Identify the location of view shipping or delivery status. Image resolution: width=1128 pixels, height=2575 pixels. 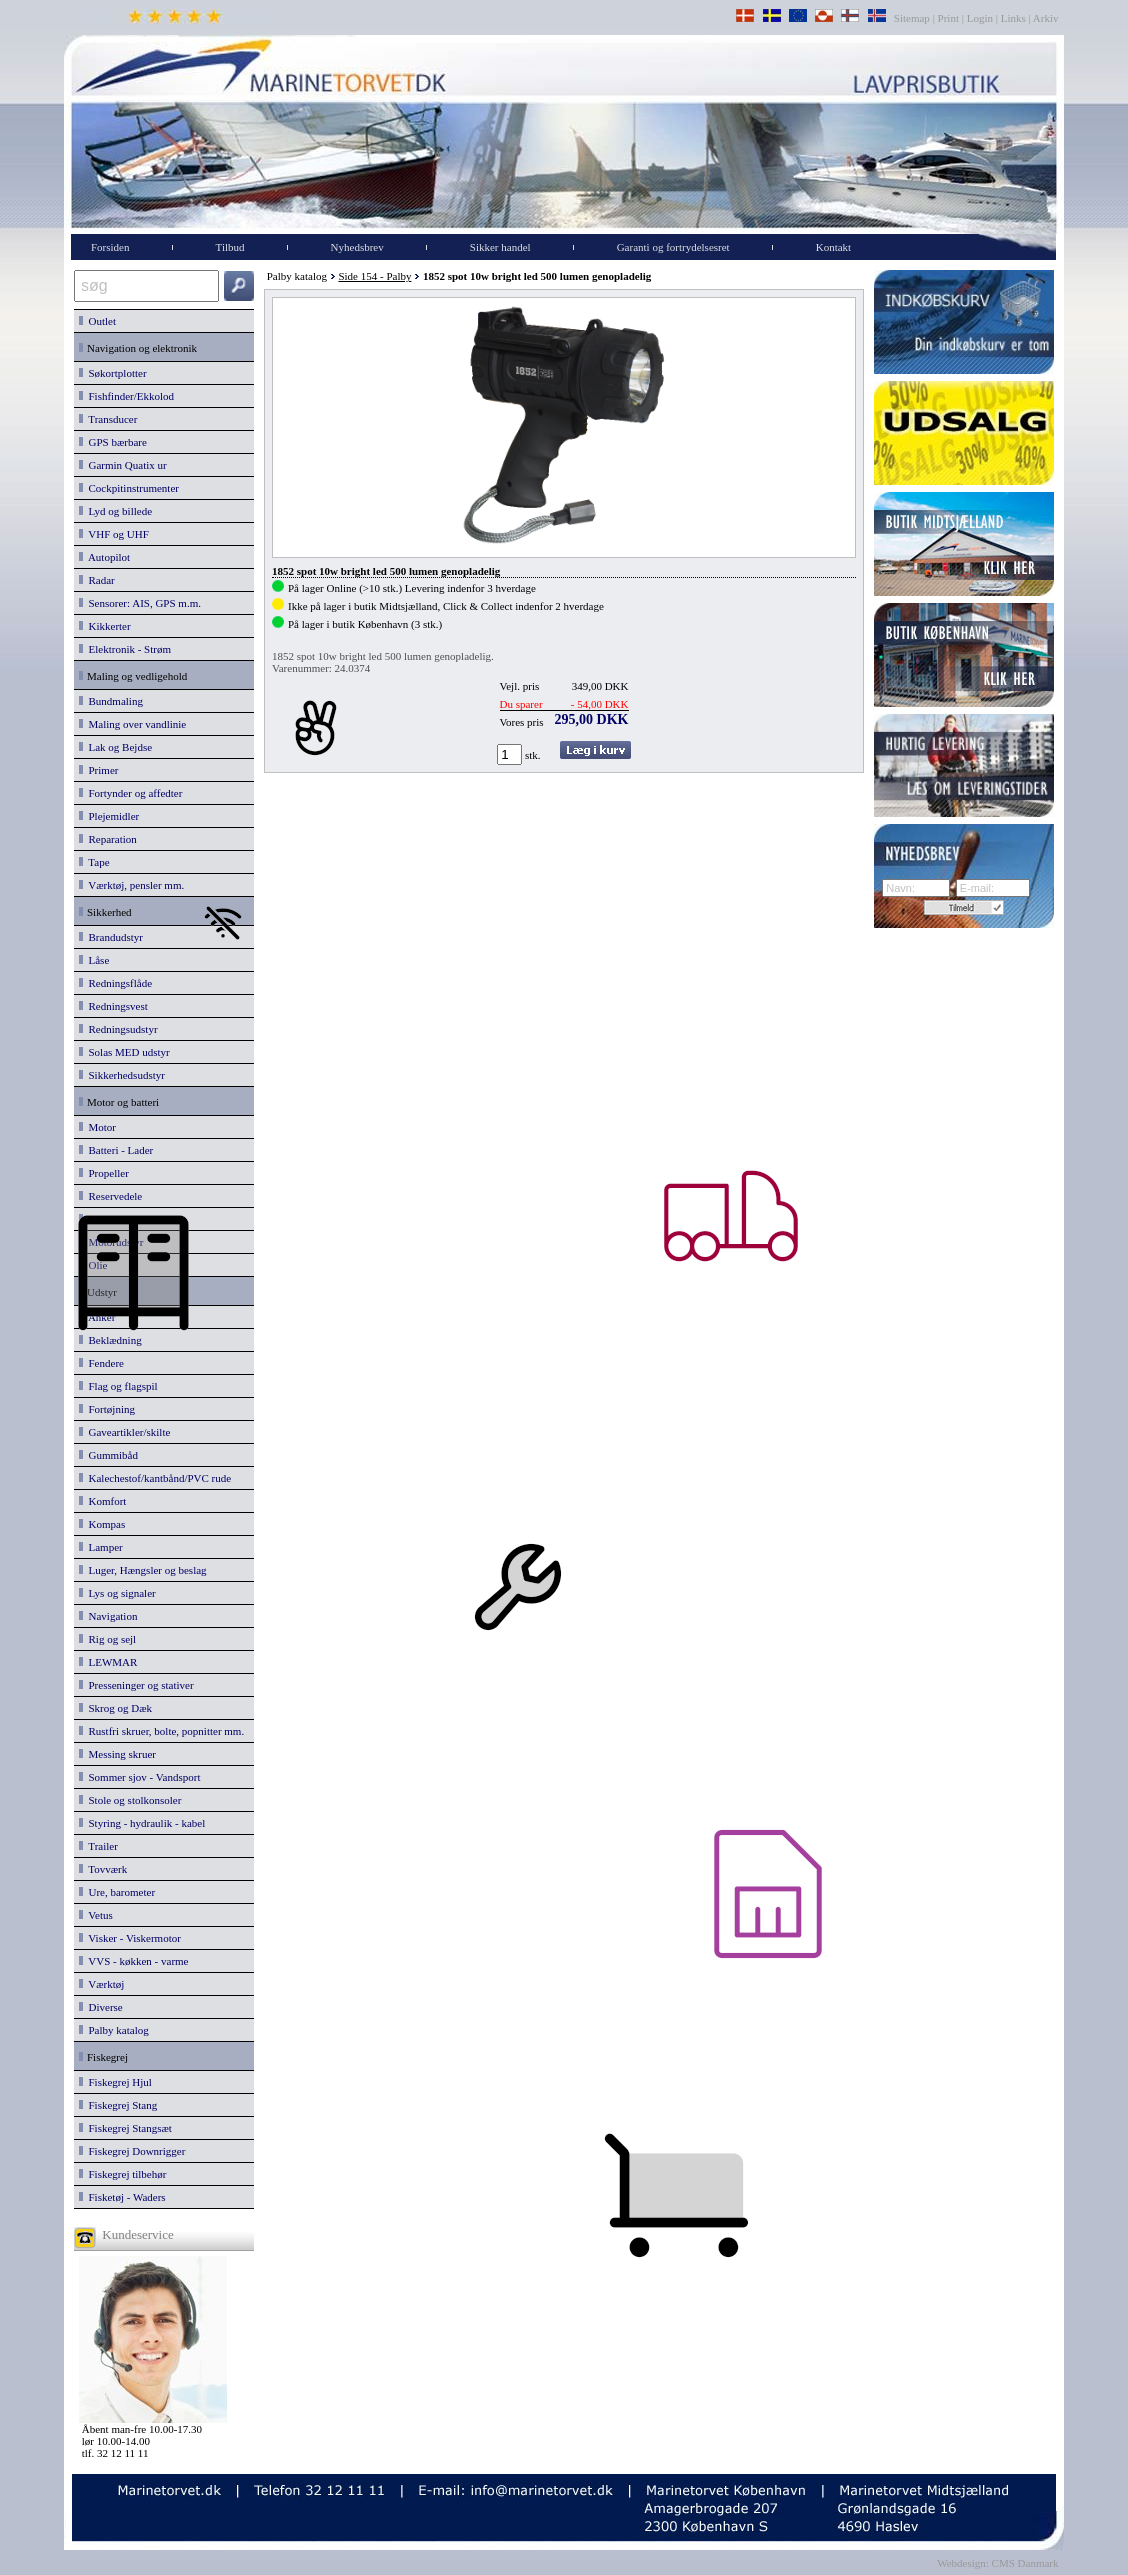
(731, 1216).